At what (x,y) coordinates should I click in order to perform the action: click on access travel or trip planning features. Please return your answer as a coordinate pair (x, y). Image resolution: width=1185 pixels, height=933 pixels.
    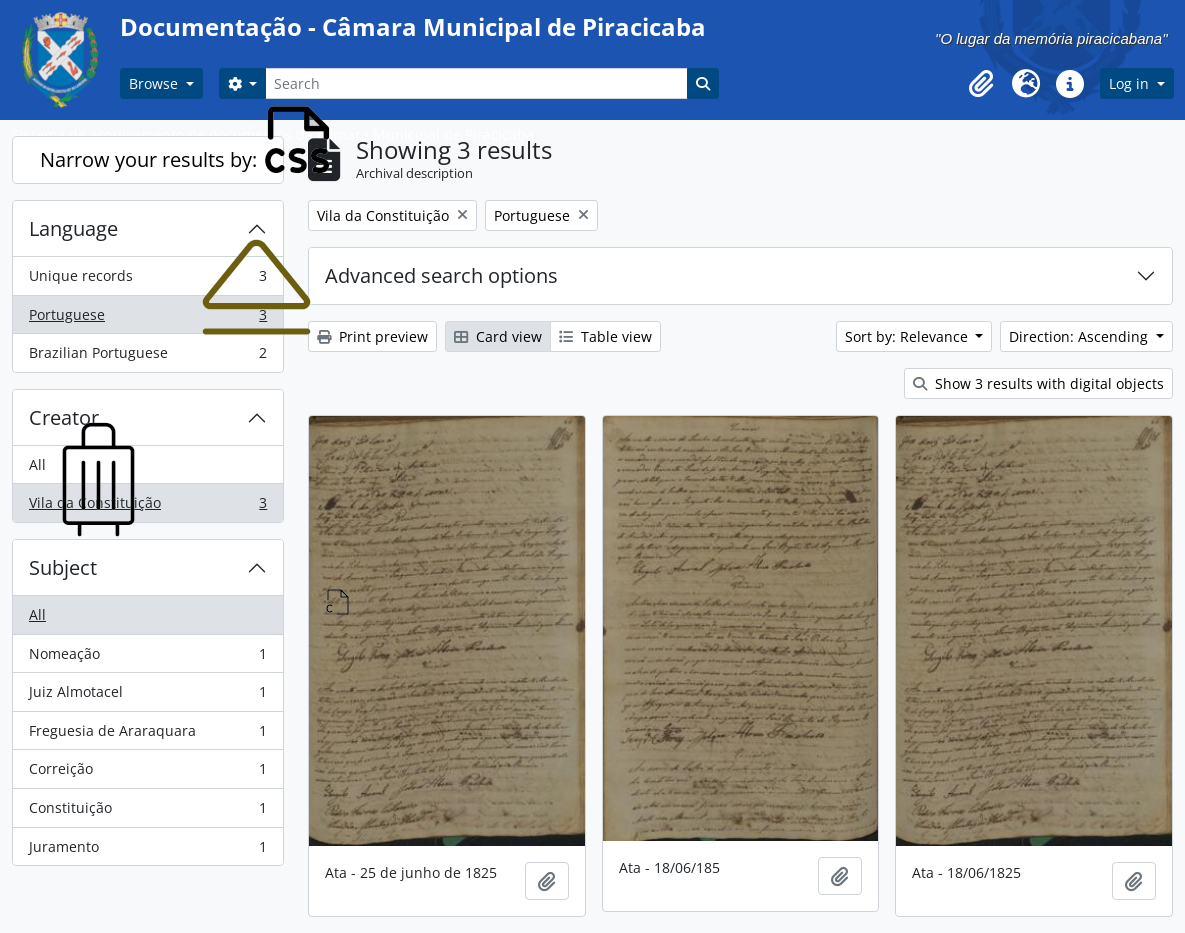
    Looking at the image, I should click on (98, 481).